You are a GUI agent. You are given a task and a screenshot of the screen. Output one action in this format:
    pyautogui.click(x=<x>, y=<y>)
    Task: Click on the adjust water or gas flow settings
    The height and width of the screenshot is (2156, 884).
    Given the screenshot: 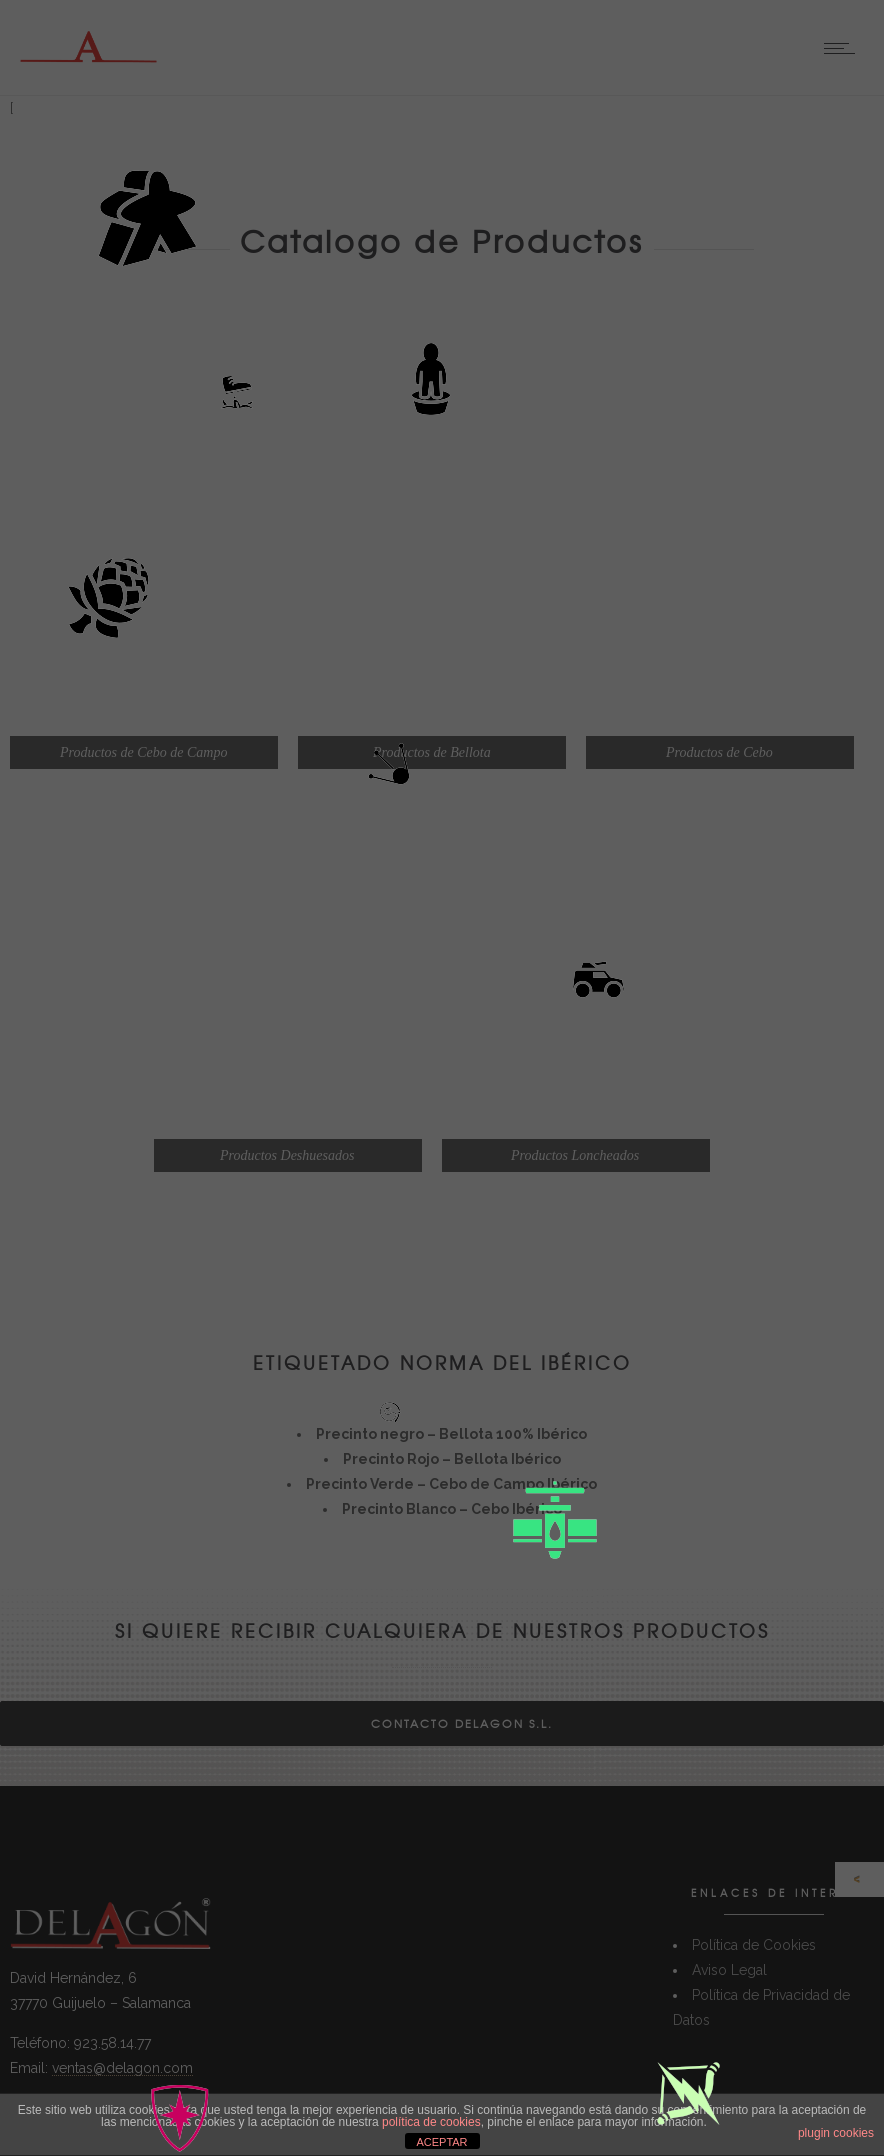 What is the action you would take?
    pyautogui.click(x=555, y=1520)
    